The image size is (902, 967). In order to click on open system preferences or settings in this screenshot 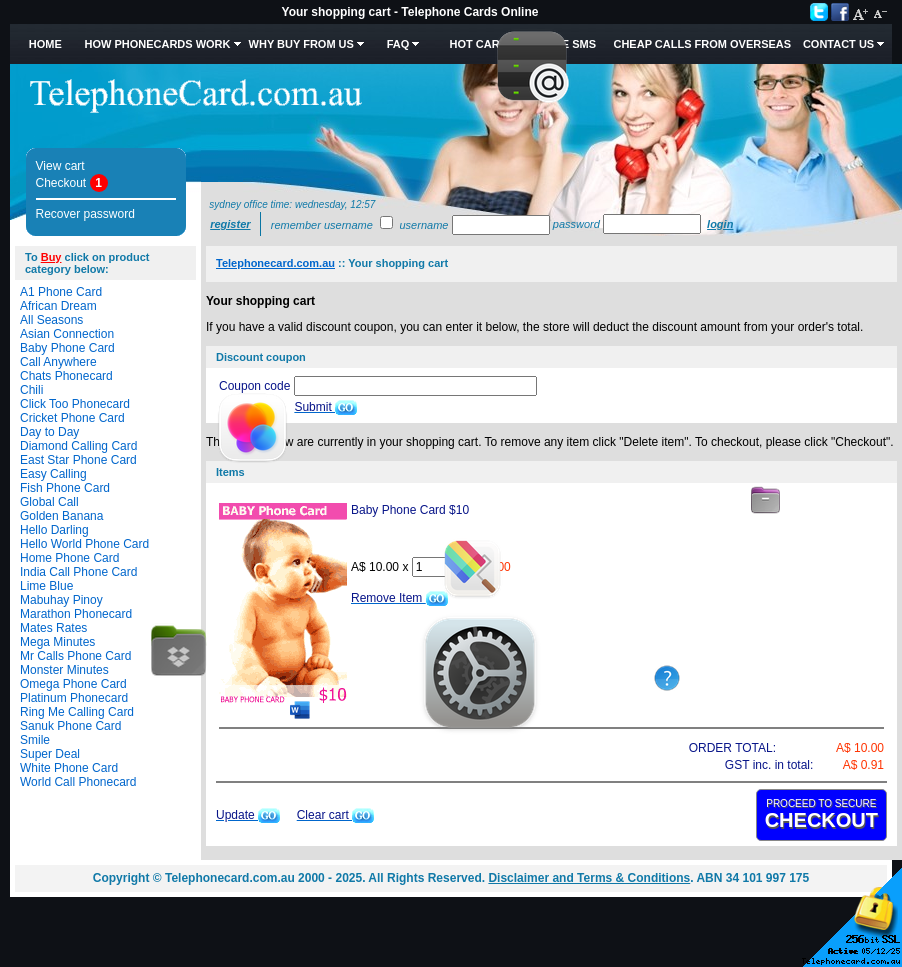, I will do `click(480, 673)`.